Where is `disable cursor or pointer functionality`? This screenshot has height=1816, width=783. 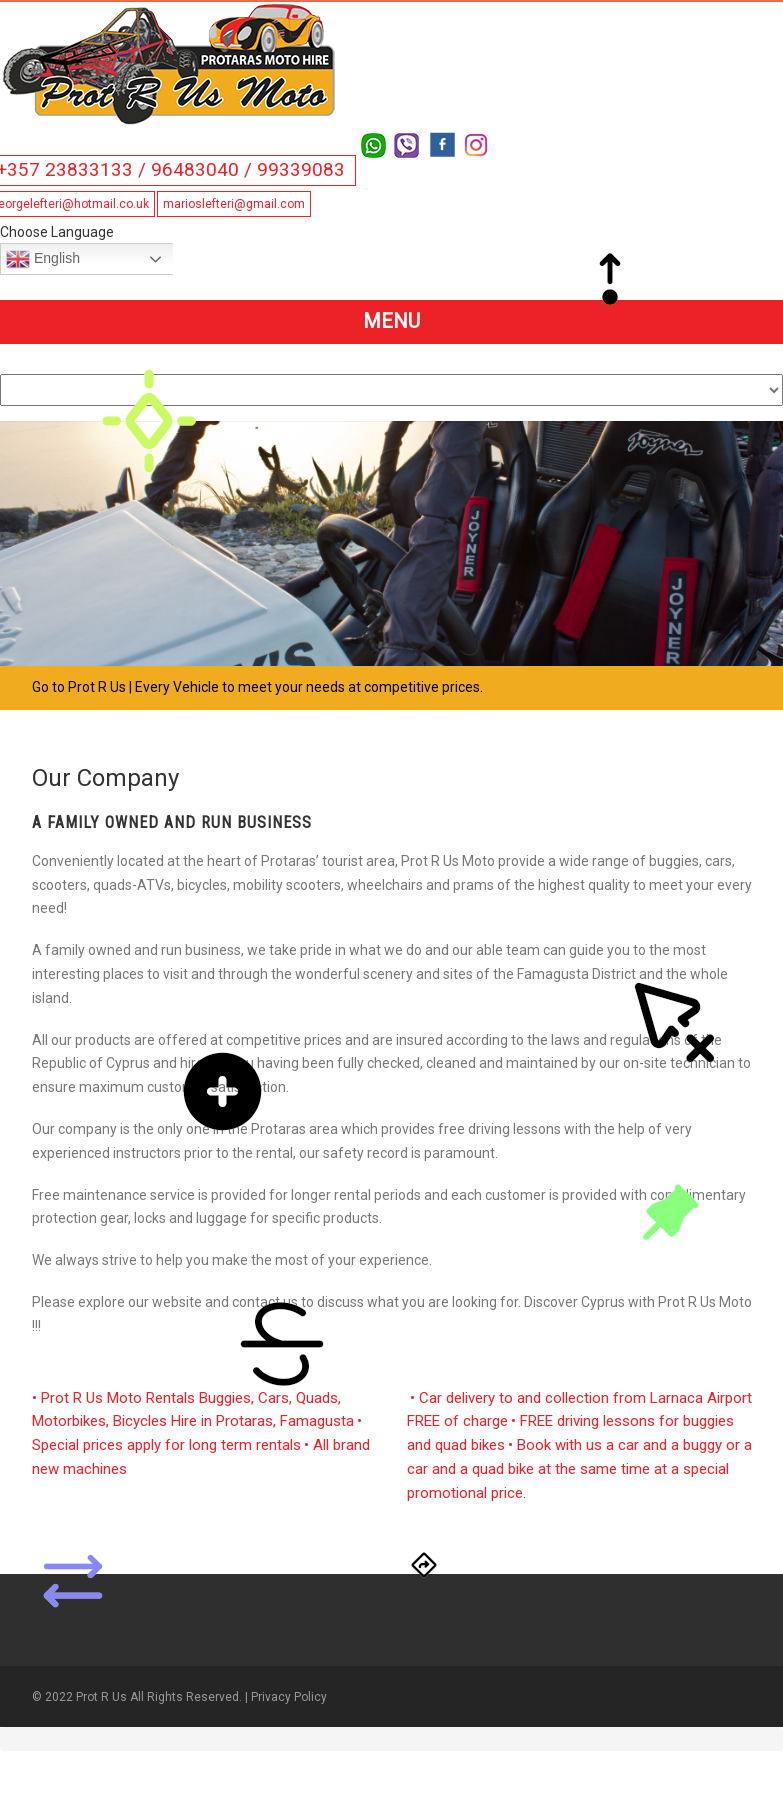 disable cursor or pointer functionality is located at coordinates (670, 1018).